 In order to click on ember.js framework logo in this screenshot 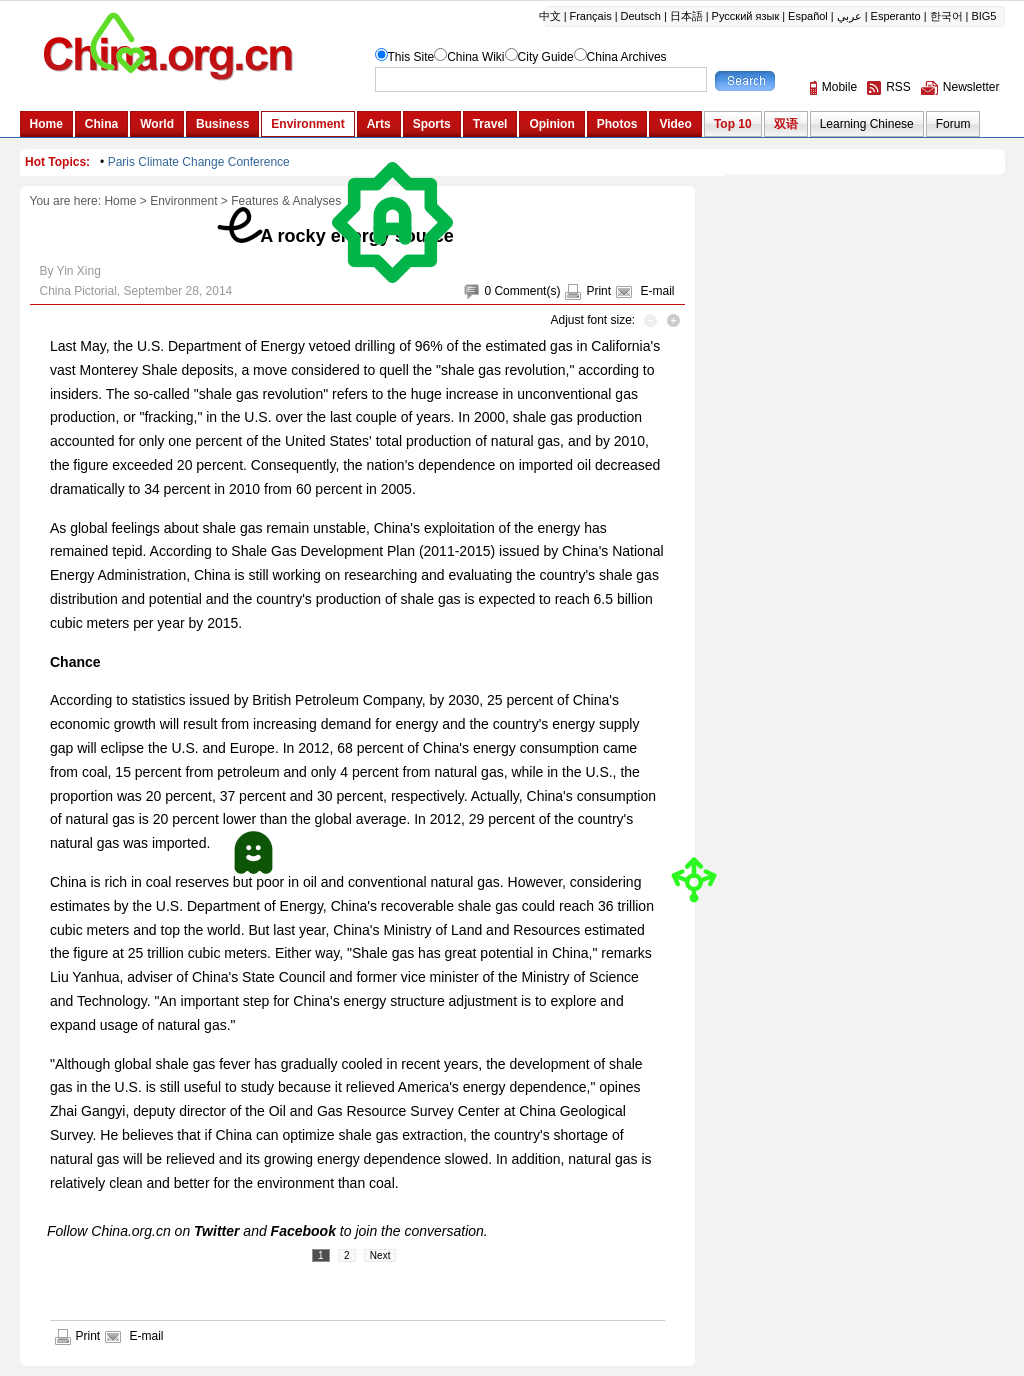, I will do `click(240, 225)`.